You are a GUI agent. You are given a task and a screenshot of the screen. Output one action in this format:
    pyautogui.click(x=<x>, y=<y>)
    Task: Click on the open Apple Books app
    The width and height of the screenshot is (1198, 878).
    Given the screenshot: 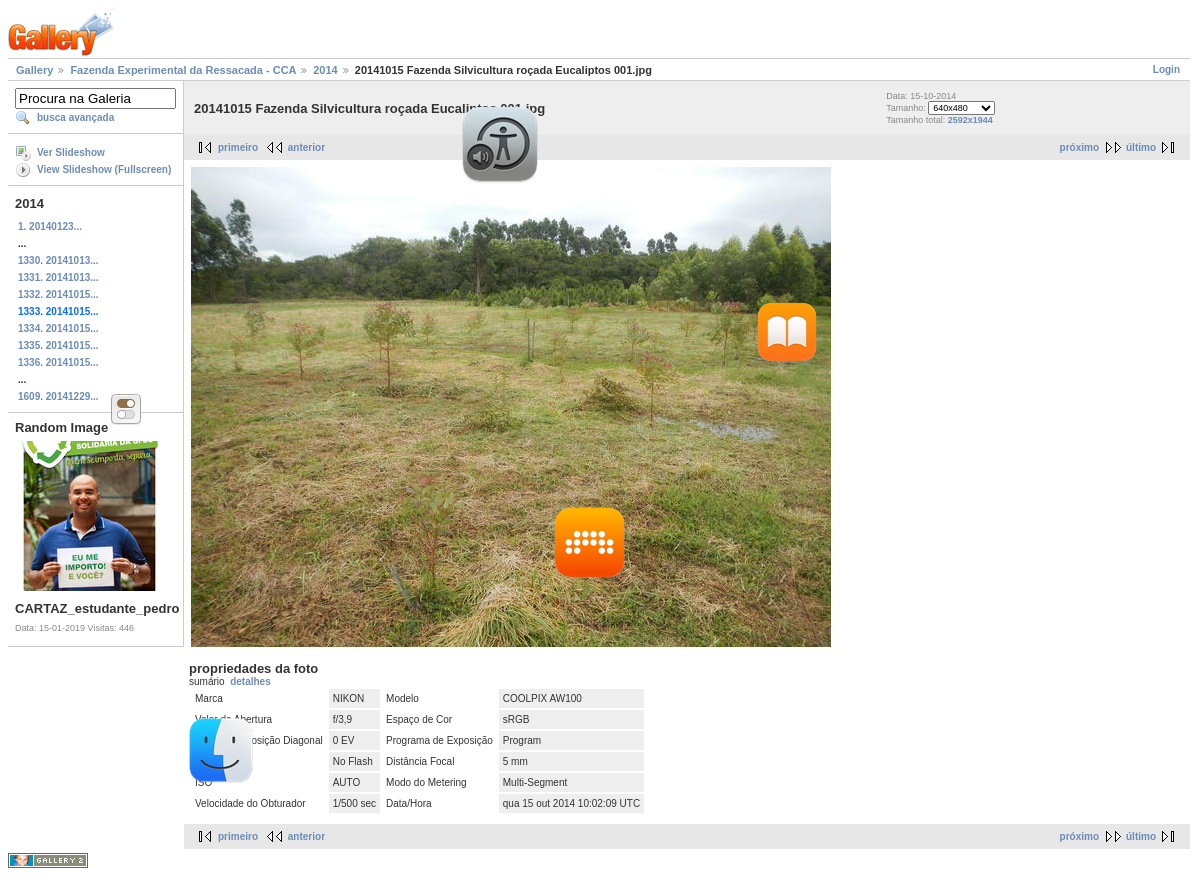 What is the action you would take?
    pyautogui.click(x=787, y=332)
    